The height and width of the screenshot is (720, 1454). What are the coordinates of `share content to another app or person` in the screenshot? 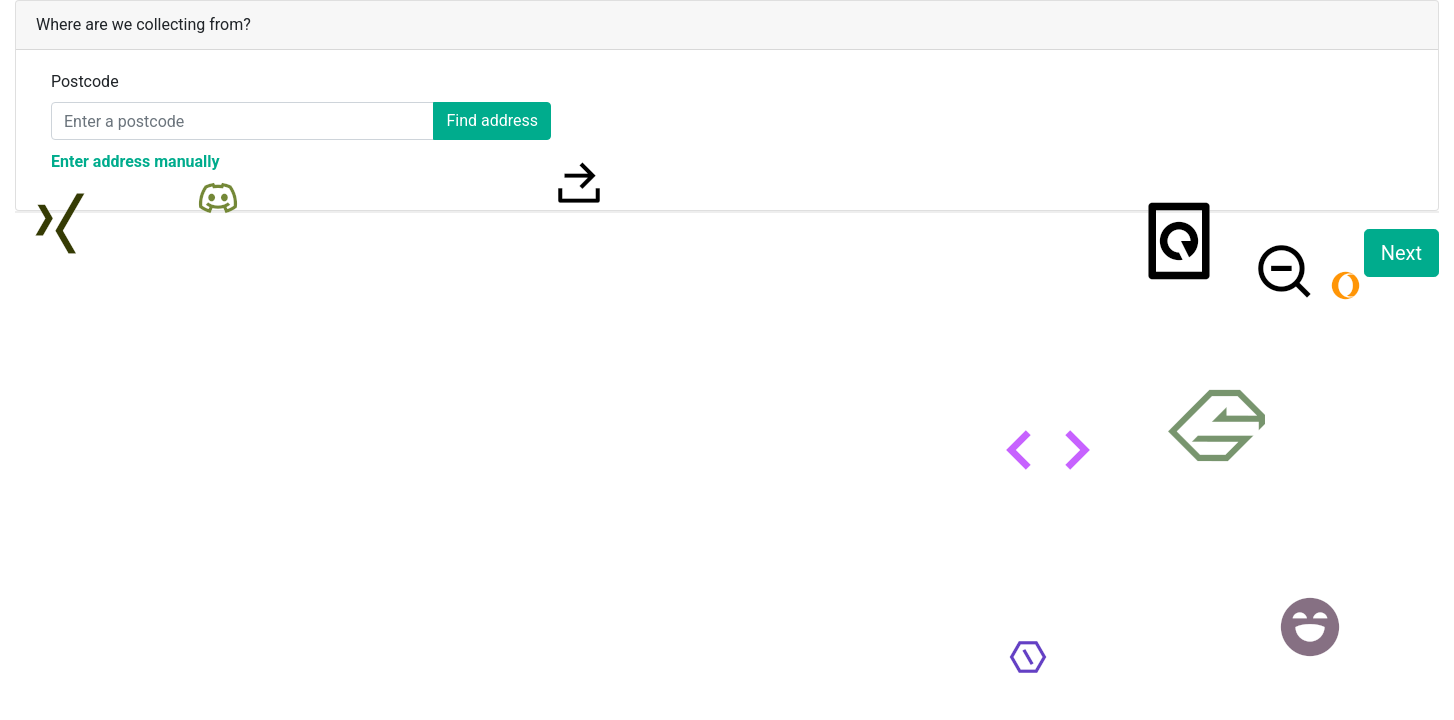 It's located at (579, 184).